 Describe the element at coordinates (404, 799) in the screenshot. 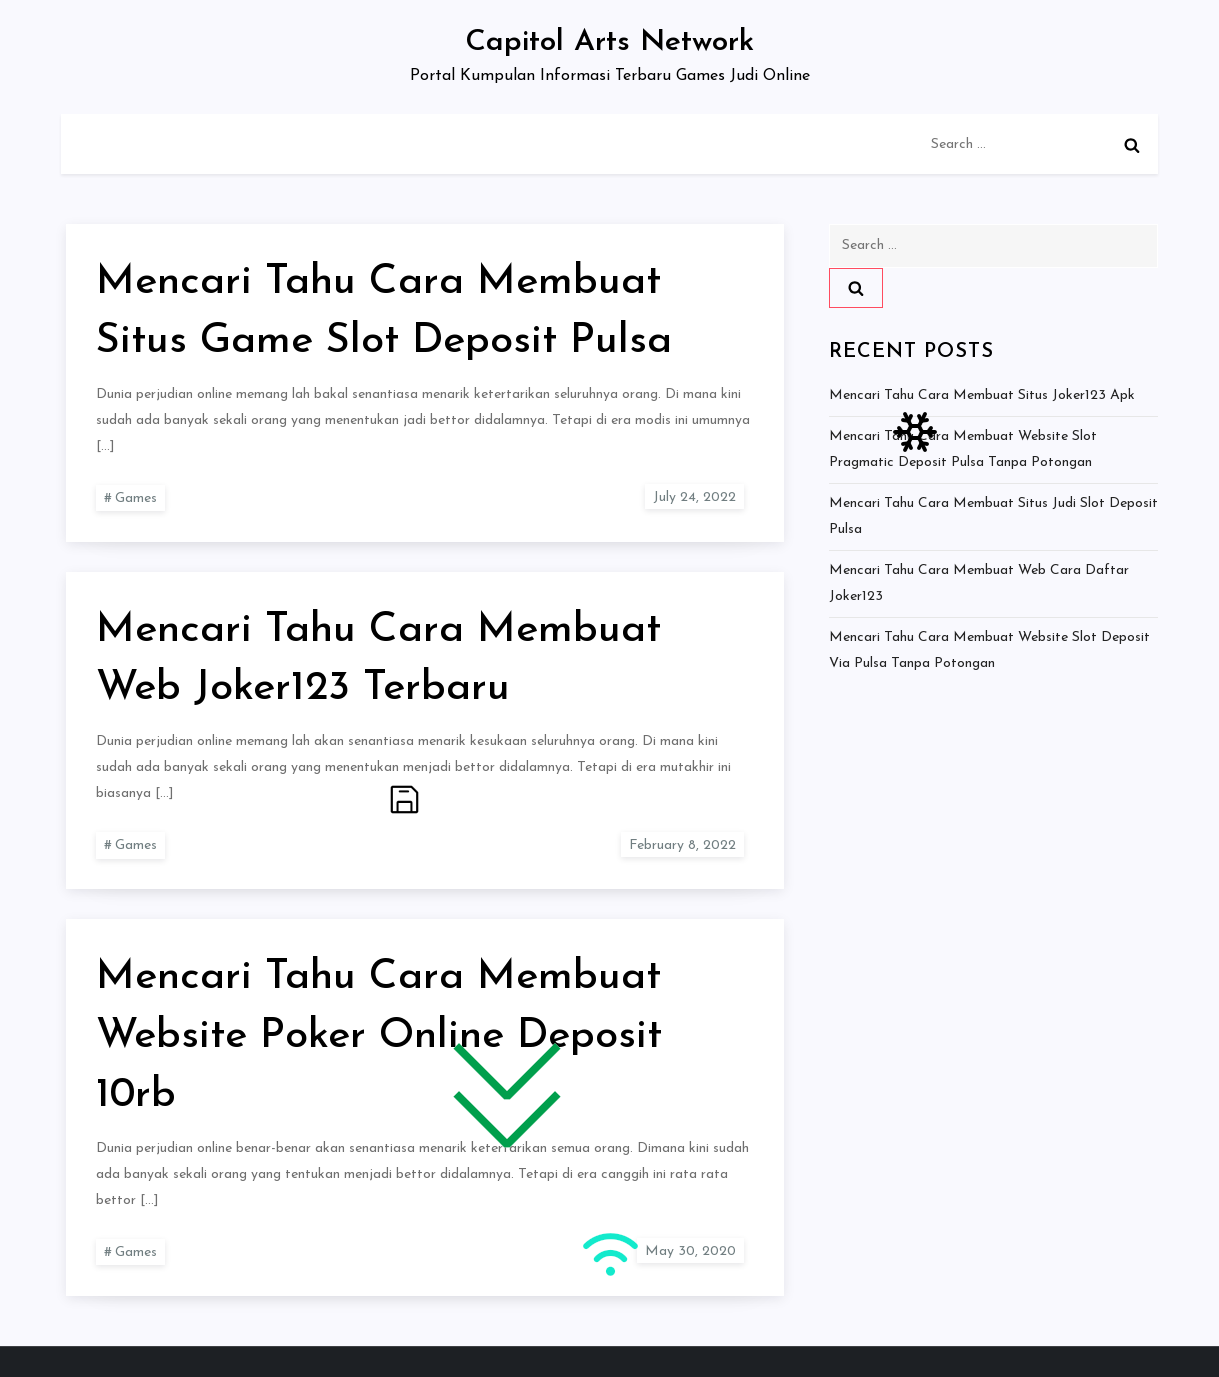

I see `save current file or document` at that location.